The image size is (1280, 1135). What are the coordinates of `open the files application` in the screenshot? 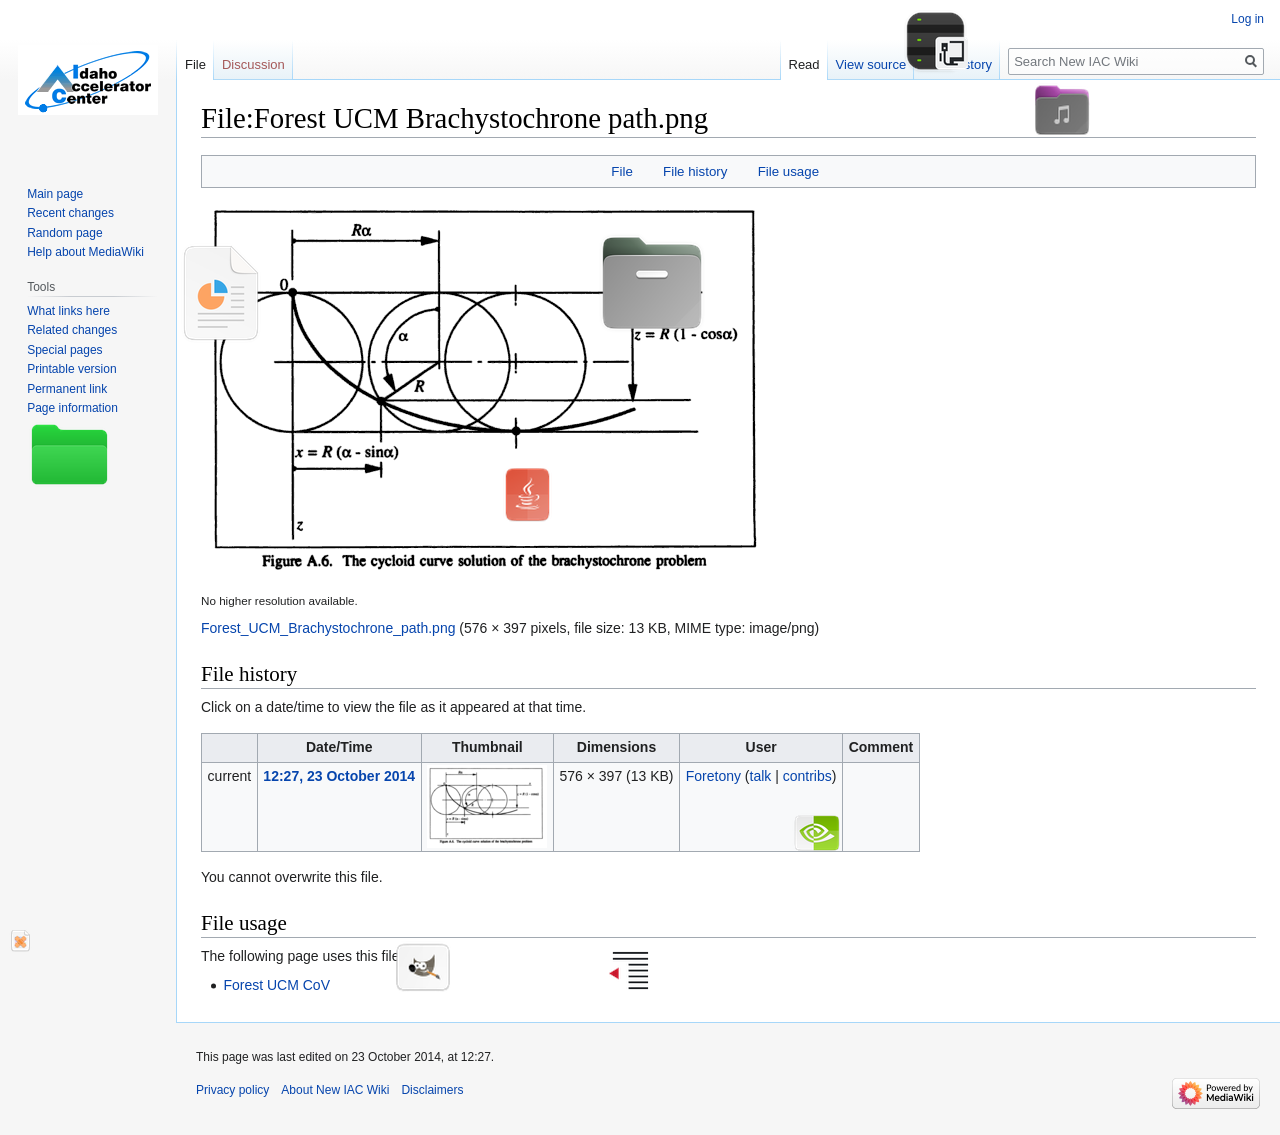 It's located at (652, 283).